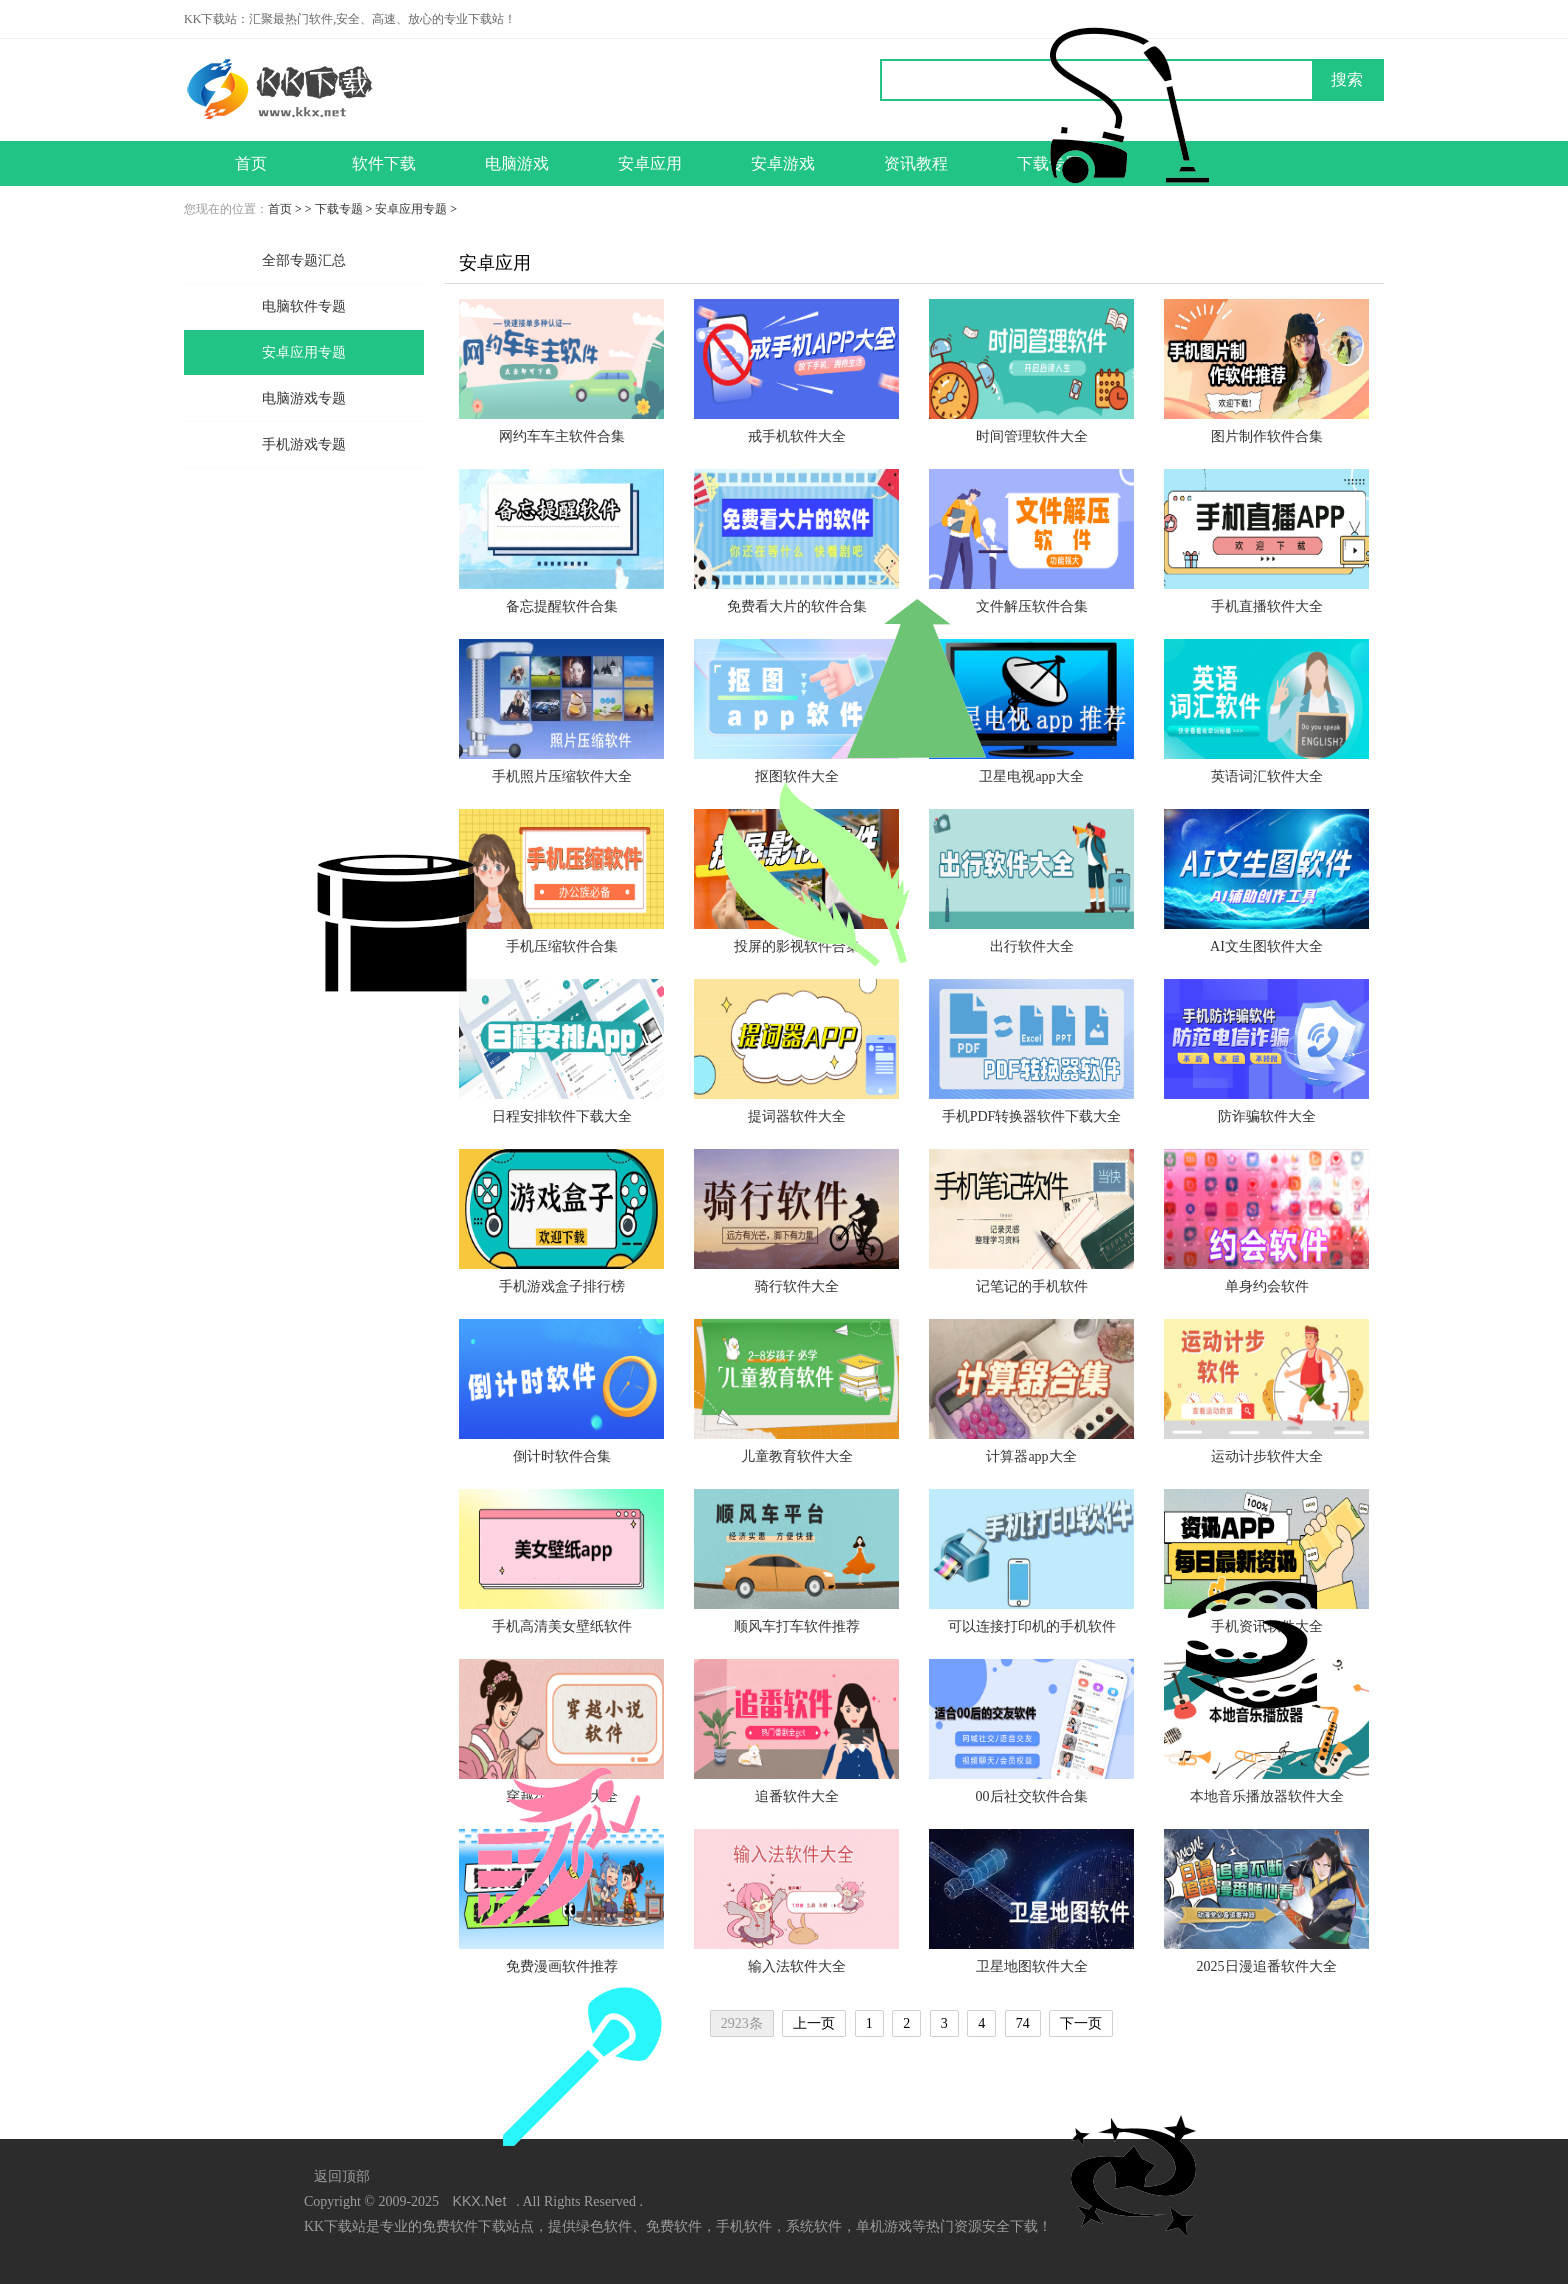 Image resolution: width=1568 pixels, height=2284 pixels. What do you see at coordinates (816, 875) in the screenshot?
I see `indicates a writing or composition feature` at bounding box center [816, 875].